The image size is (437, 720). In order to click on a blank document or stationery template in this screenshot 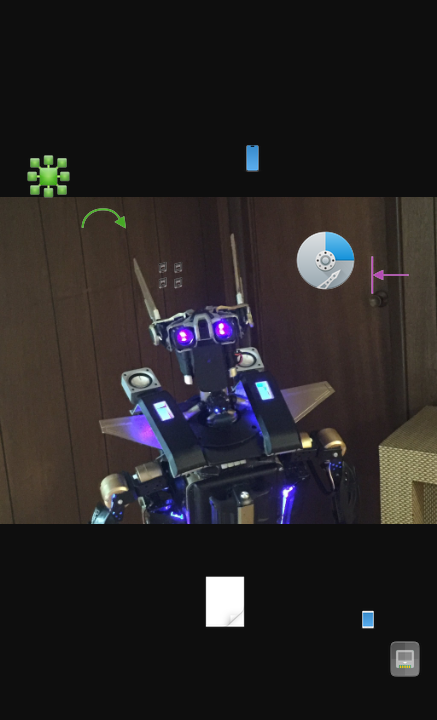, I will do `click(225, 603)`.